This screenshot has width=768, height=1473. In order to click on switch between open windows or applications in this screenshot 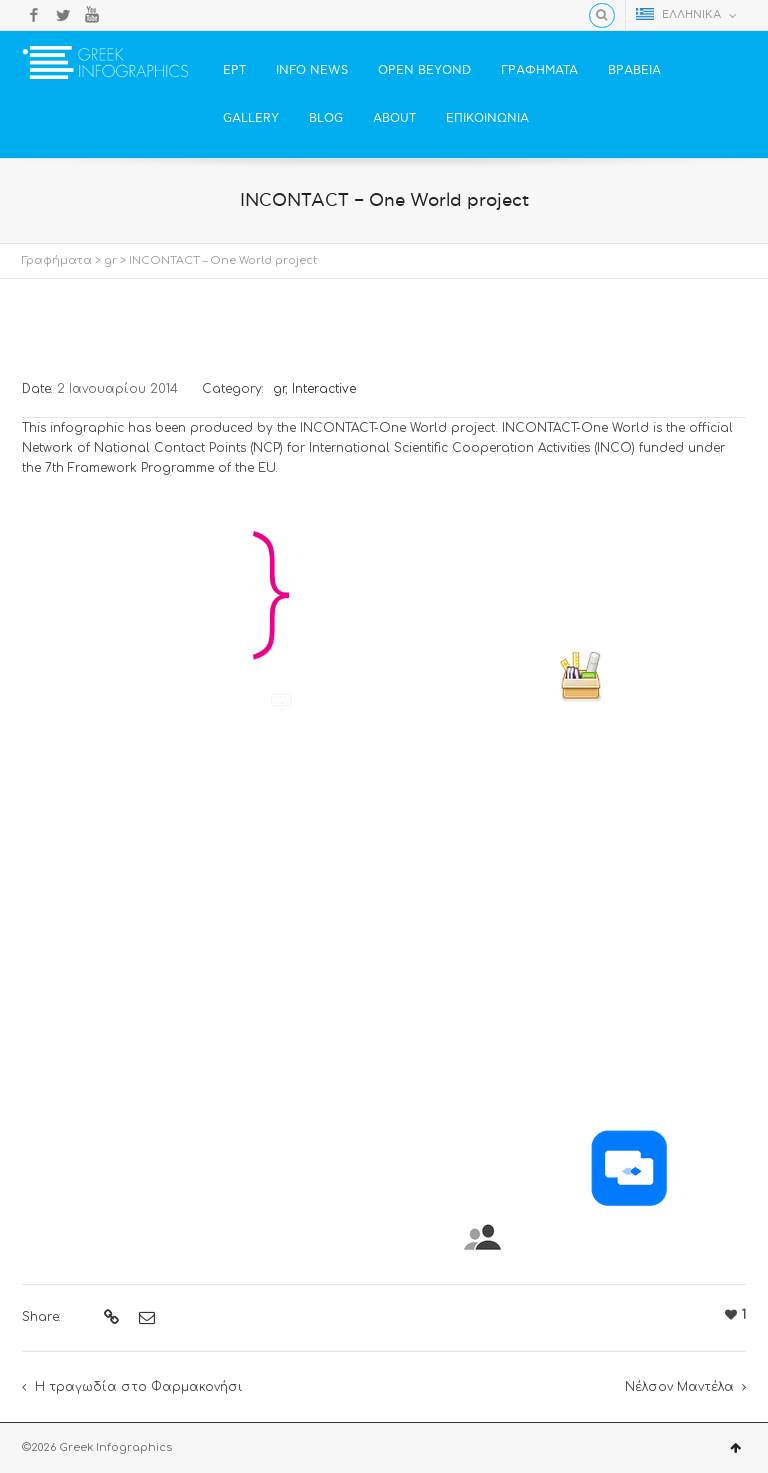, I will do `click(629, 1168)`.